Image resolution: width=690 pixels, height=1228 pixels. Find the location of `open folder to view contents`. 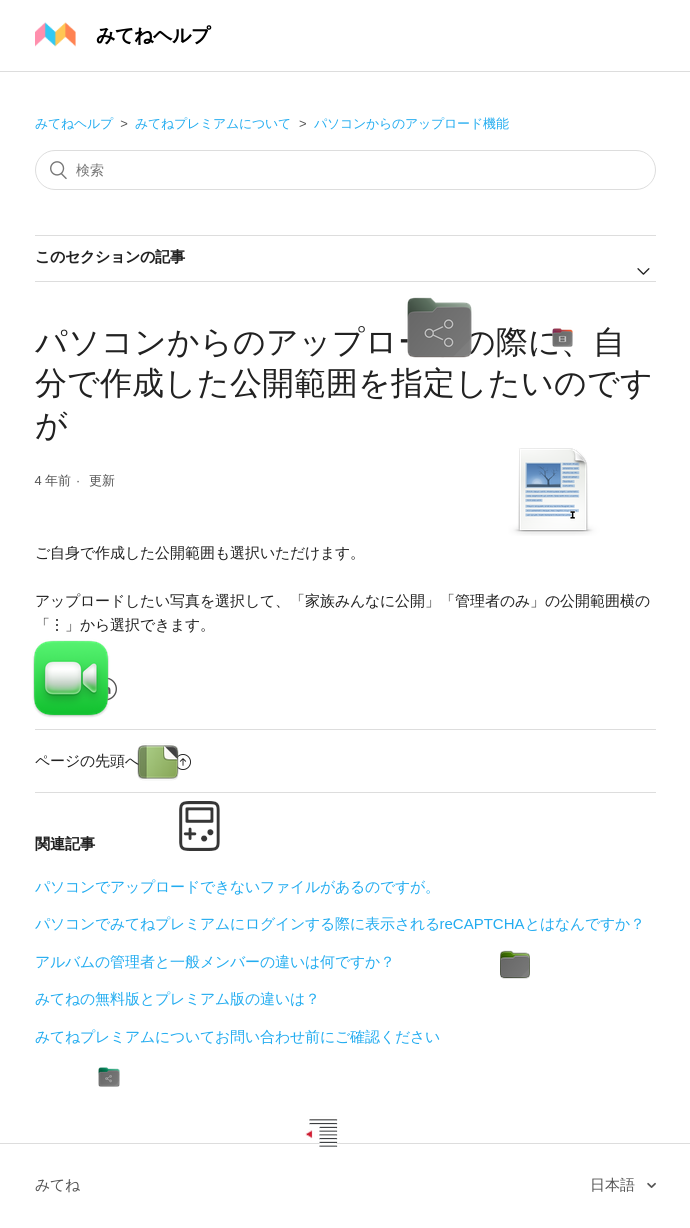

open folder to view contents is located at coordinates (515, 964).